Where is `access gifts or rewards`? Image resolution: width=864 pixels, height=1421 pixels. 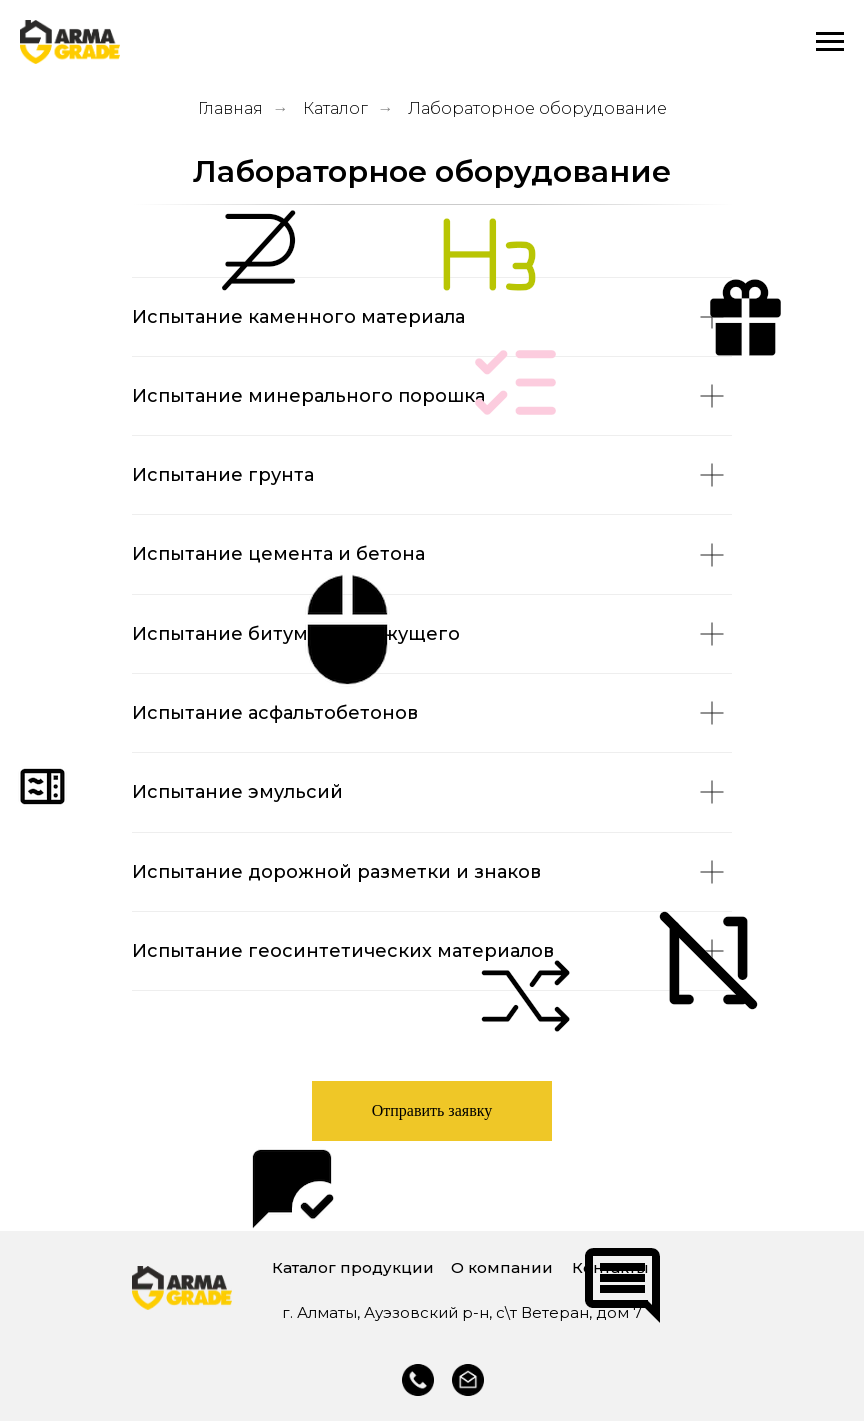
access gifts or rewards is located at coordinates (745, 317).